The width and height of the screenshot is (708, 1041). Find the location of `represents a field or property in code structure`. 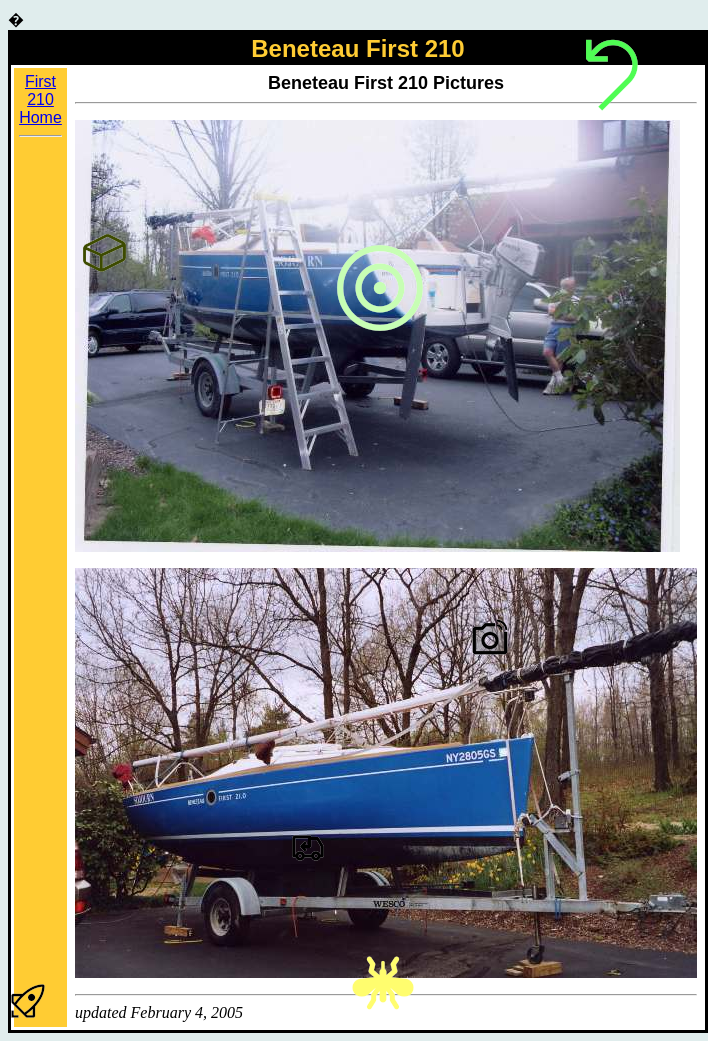

represents a field or property in code structure is located at coordinates (104, 252).